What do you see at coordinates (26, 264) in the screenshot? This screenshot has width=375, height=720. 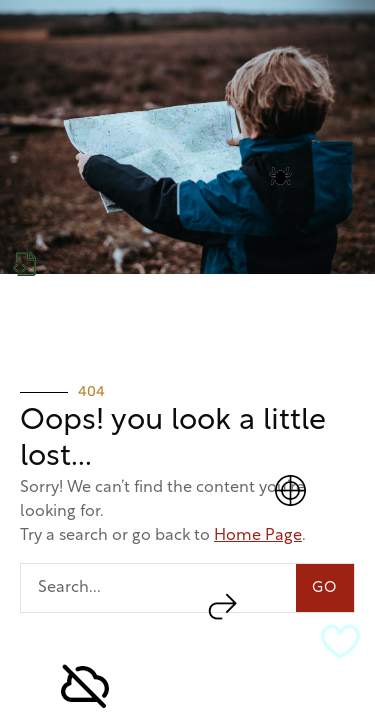 I see `view source code file` at bounding box center [26, 264].